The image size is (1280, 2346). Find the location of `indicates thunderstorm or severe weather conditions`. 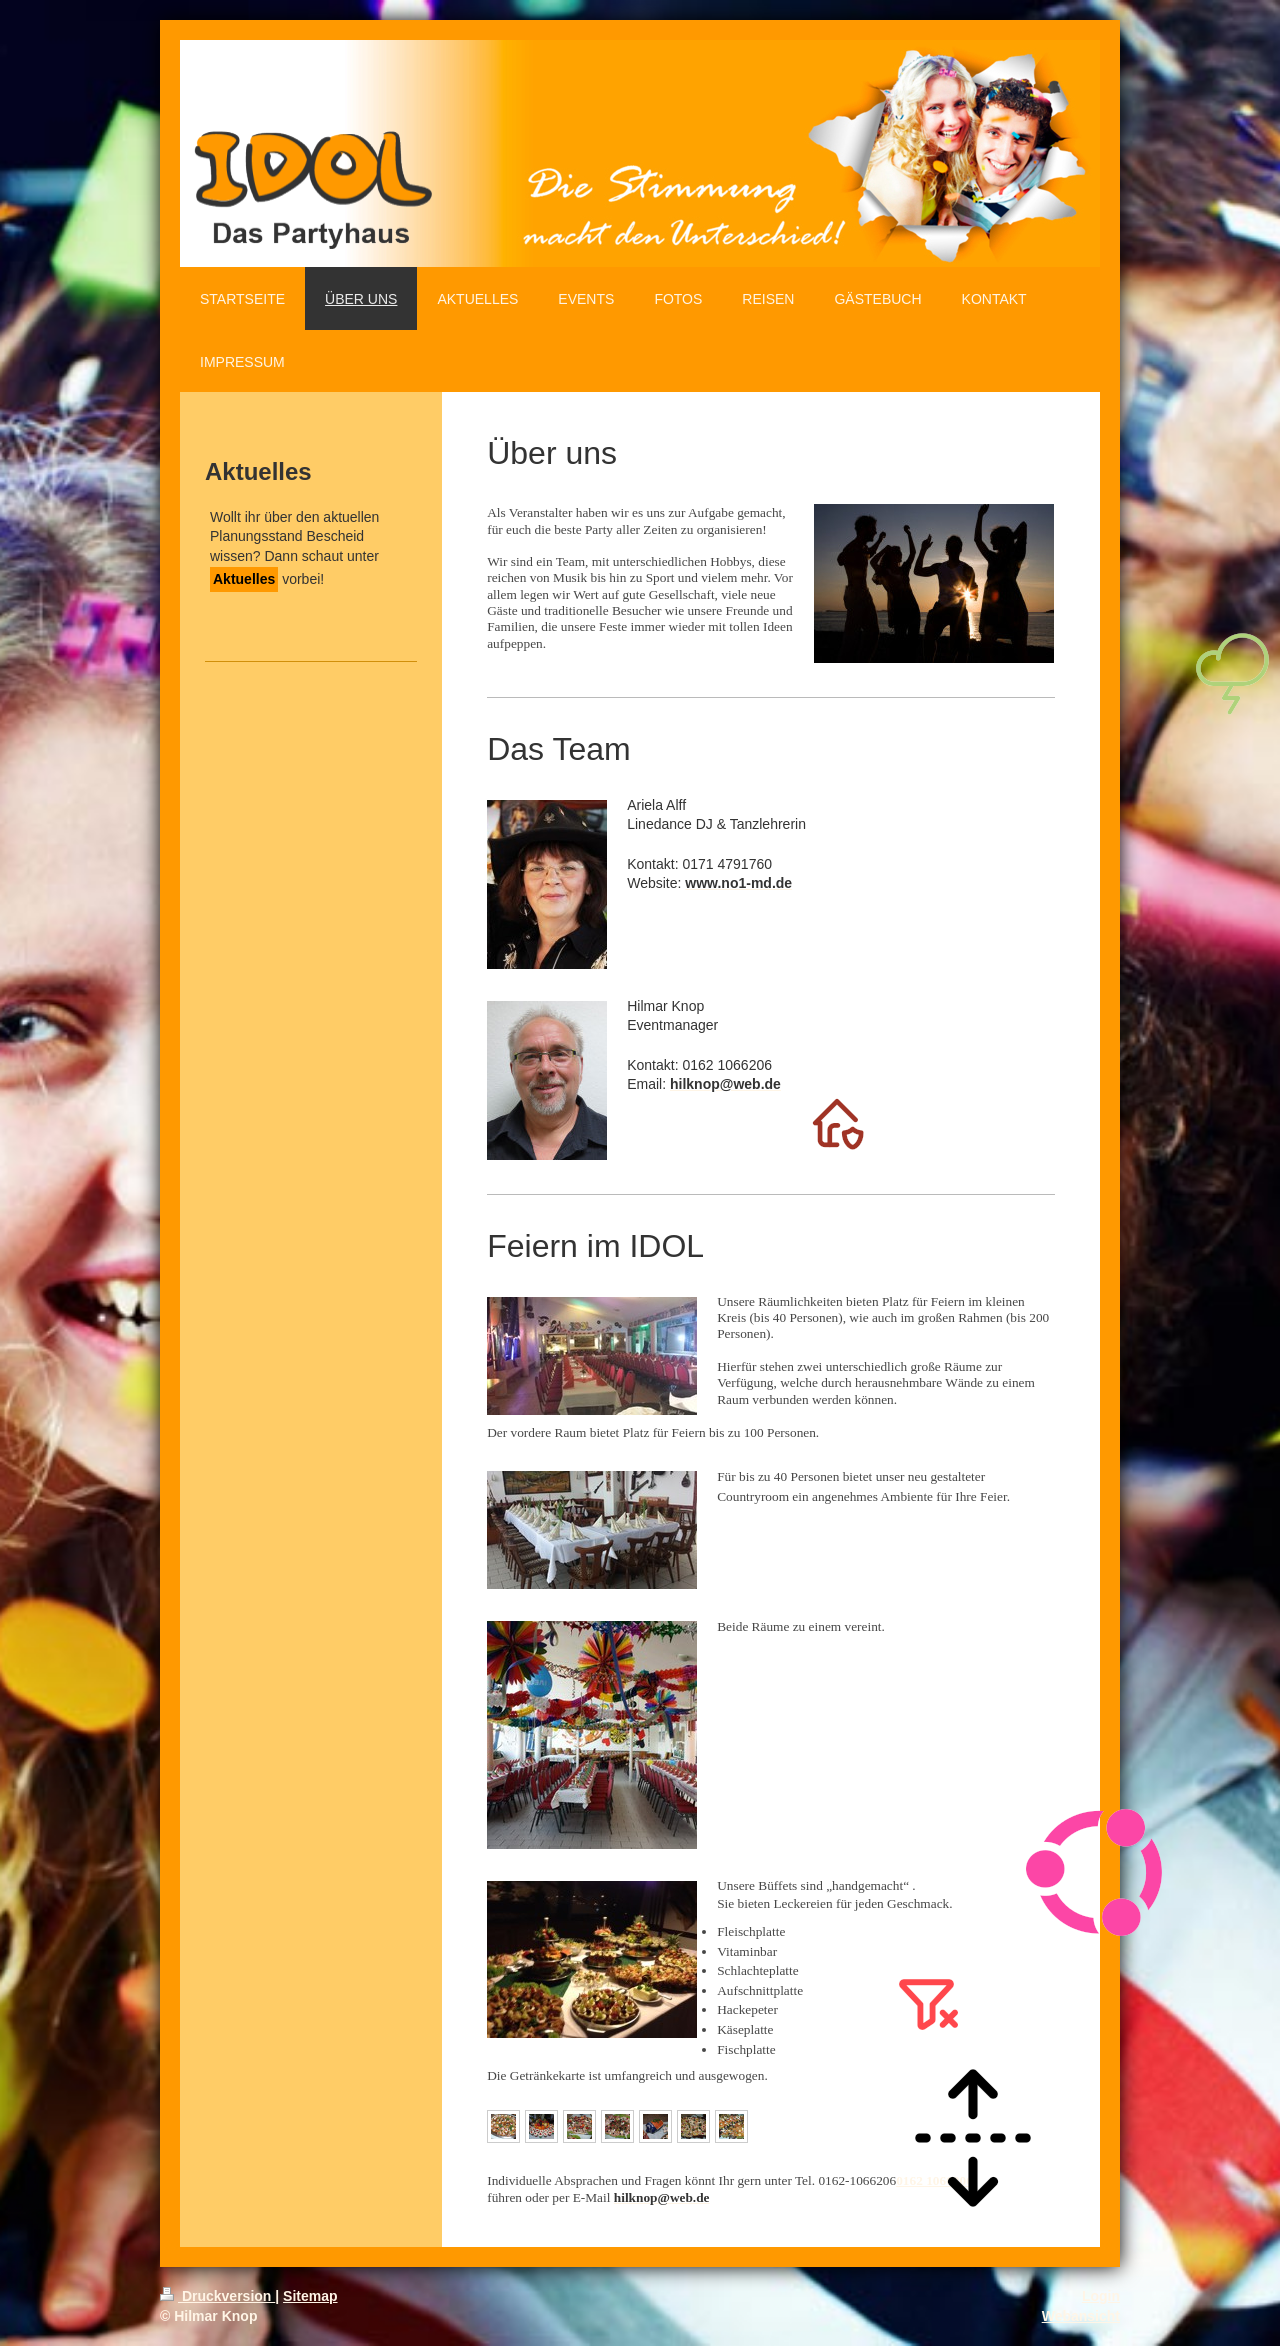

indicates thunderstorm or severe weather conditions is located at coordinates (1232, 672).